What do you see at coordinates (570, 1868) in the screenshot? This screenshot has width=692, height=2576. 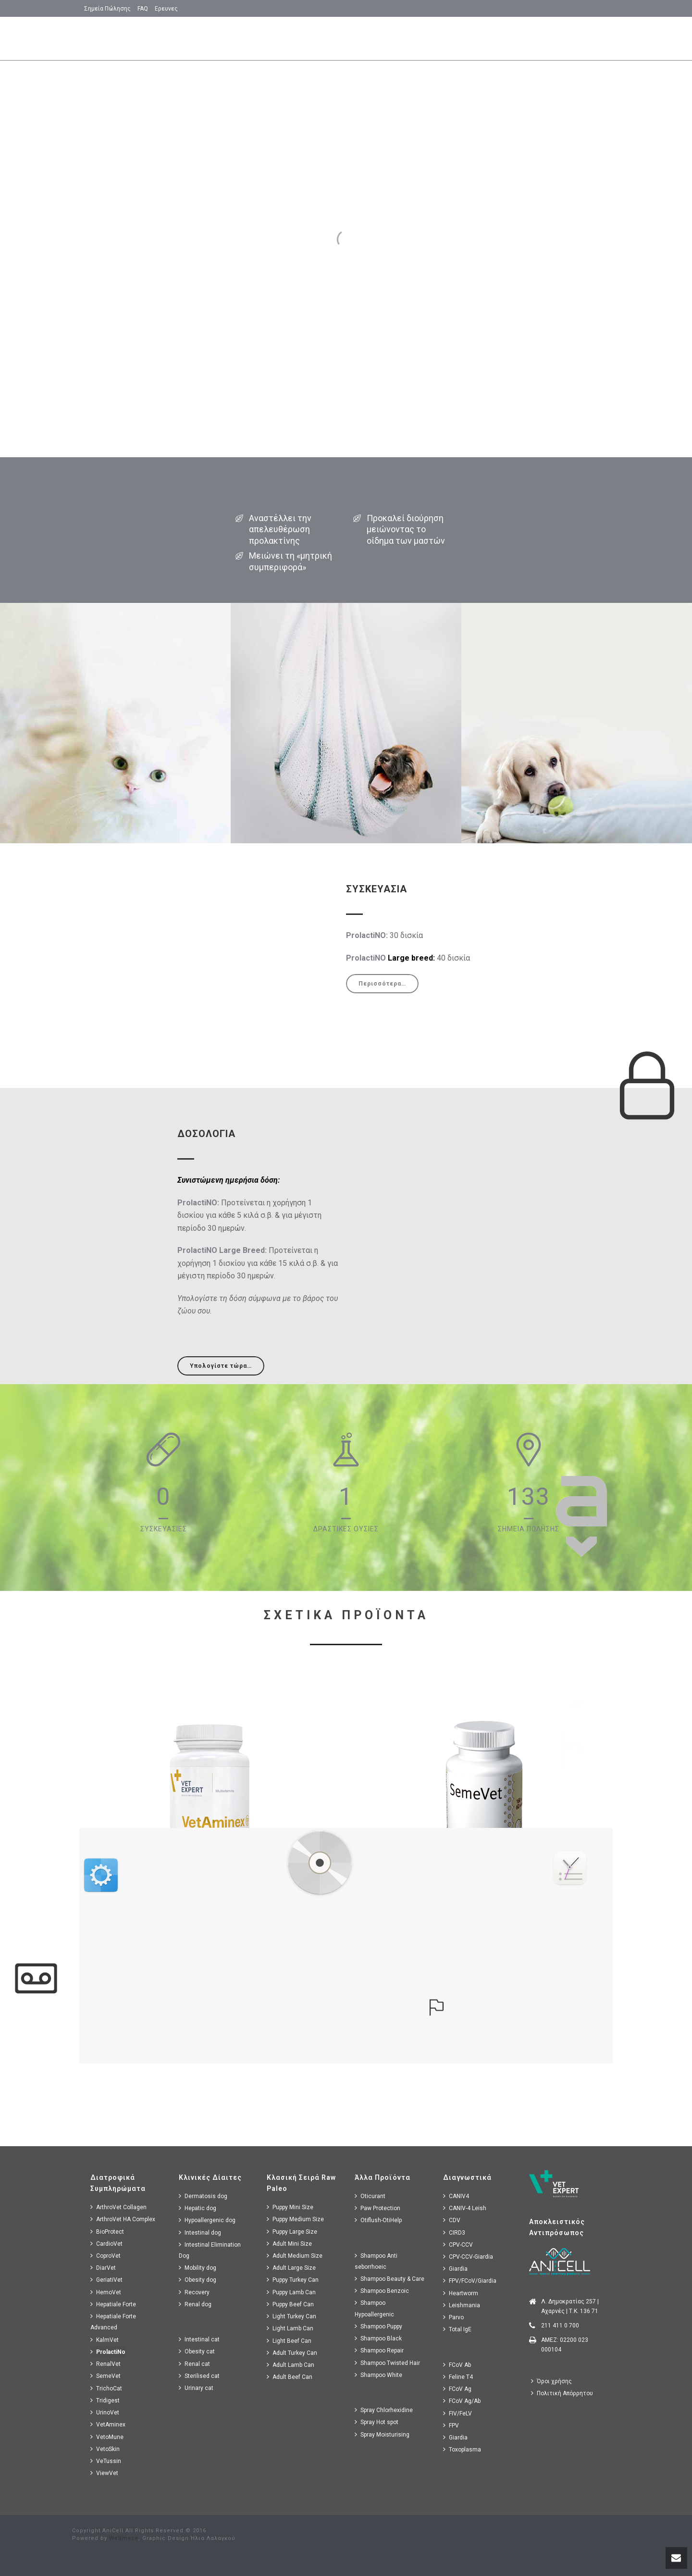 I see `open khronos time tracking app` at bounding box center [570, 1868].